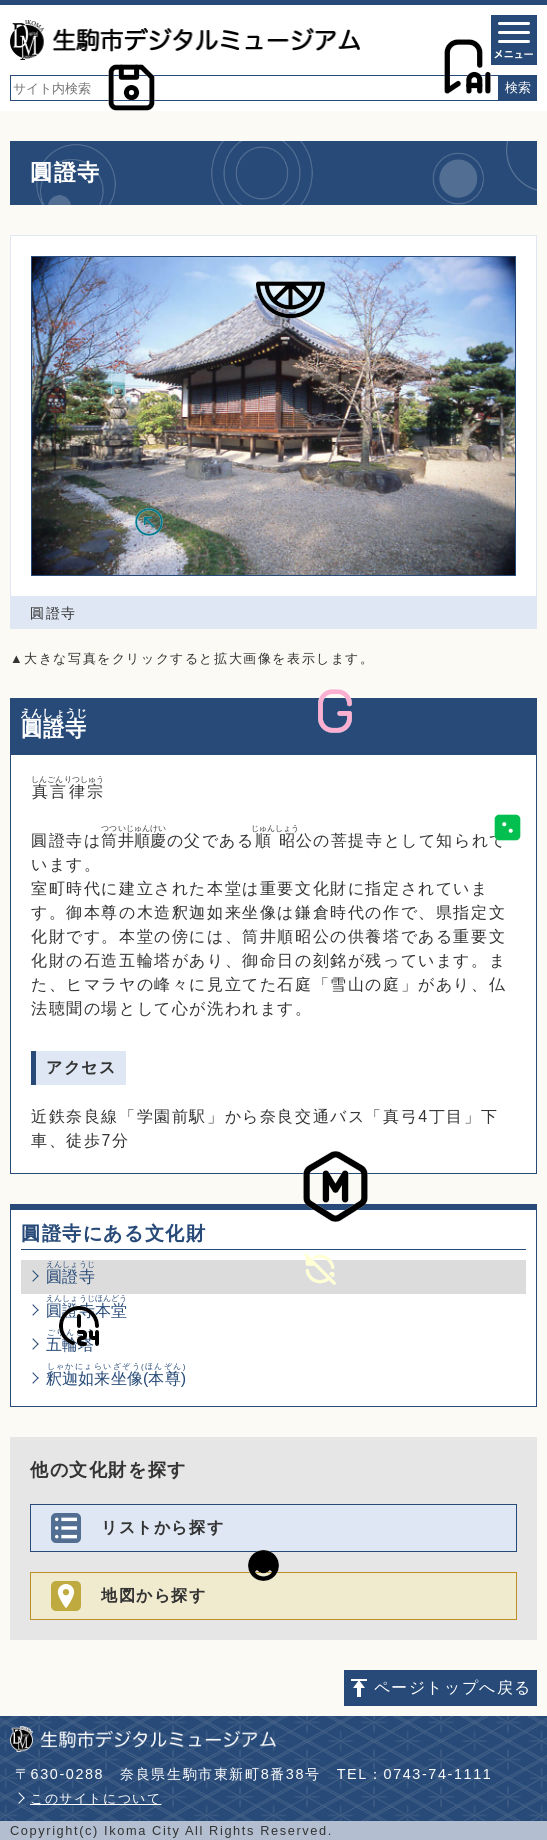 The height and width of the screenshot is (1840, 547). What do you see at coordinates (463, 66) in the screenshot?
I see `access AI-powered bookmarks` at bounding box center [463, 66].